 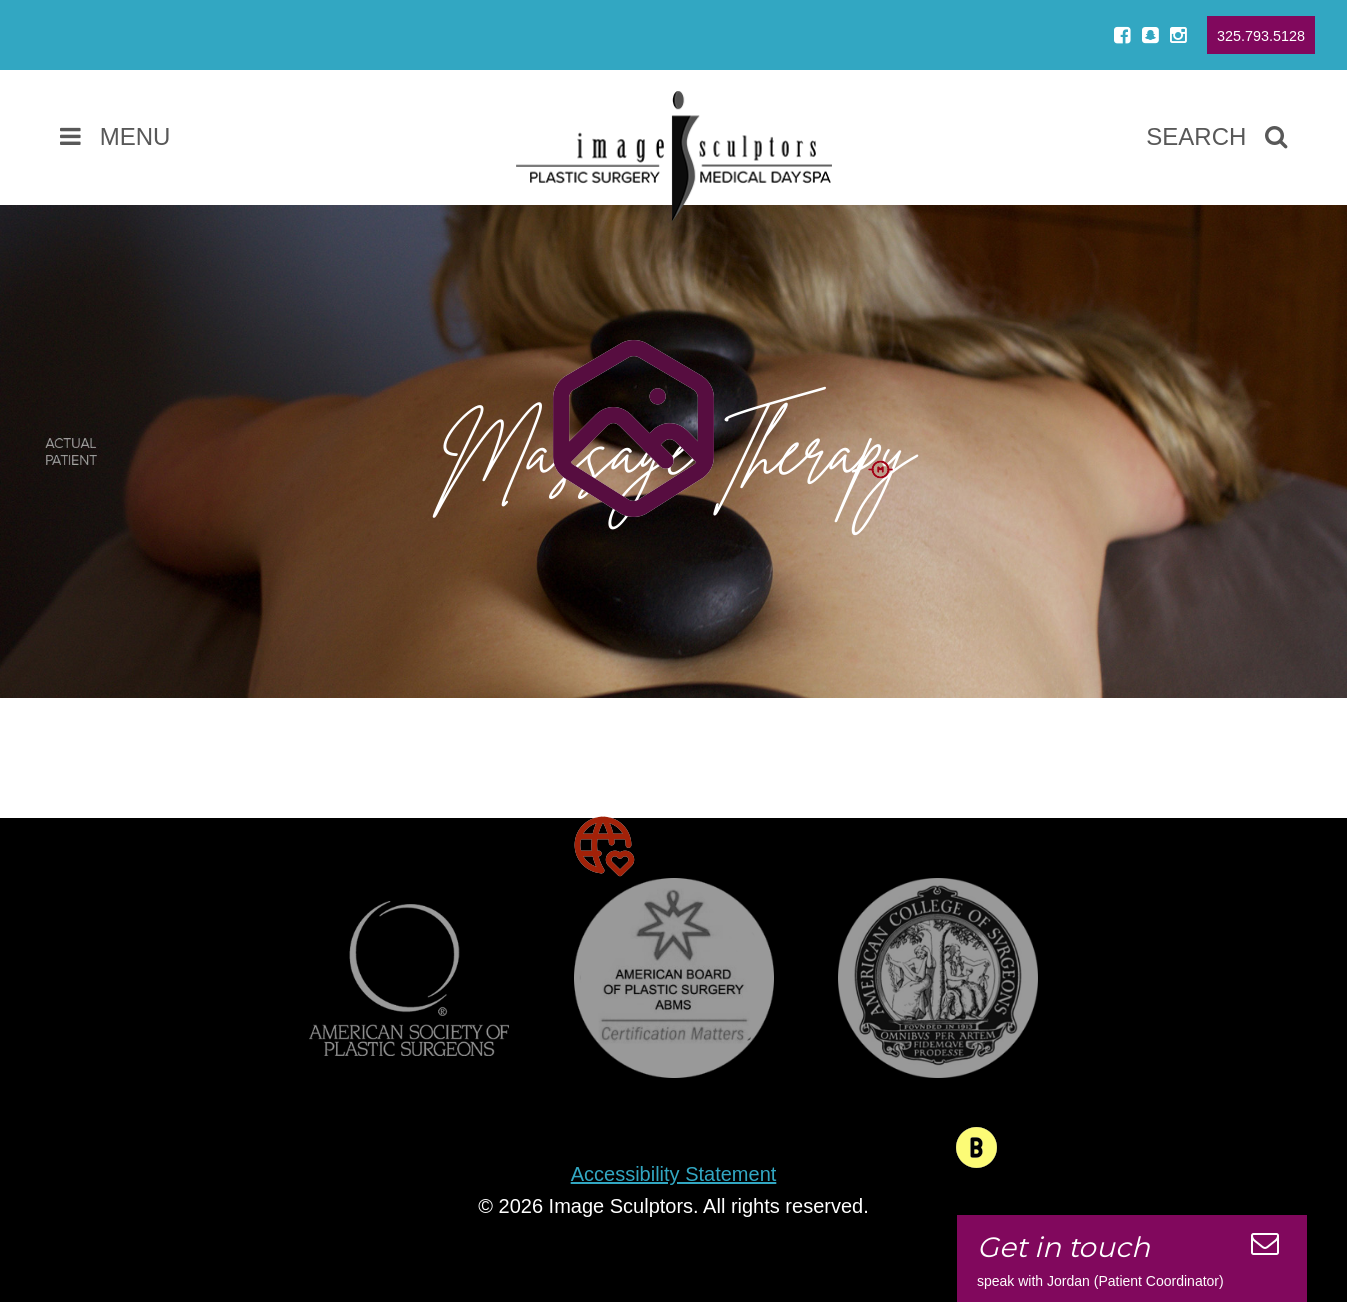 I want to click on apply bold formatting to selected text, so click(x=976, y=1147).